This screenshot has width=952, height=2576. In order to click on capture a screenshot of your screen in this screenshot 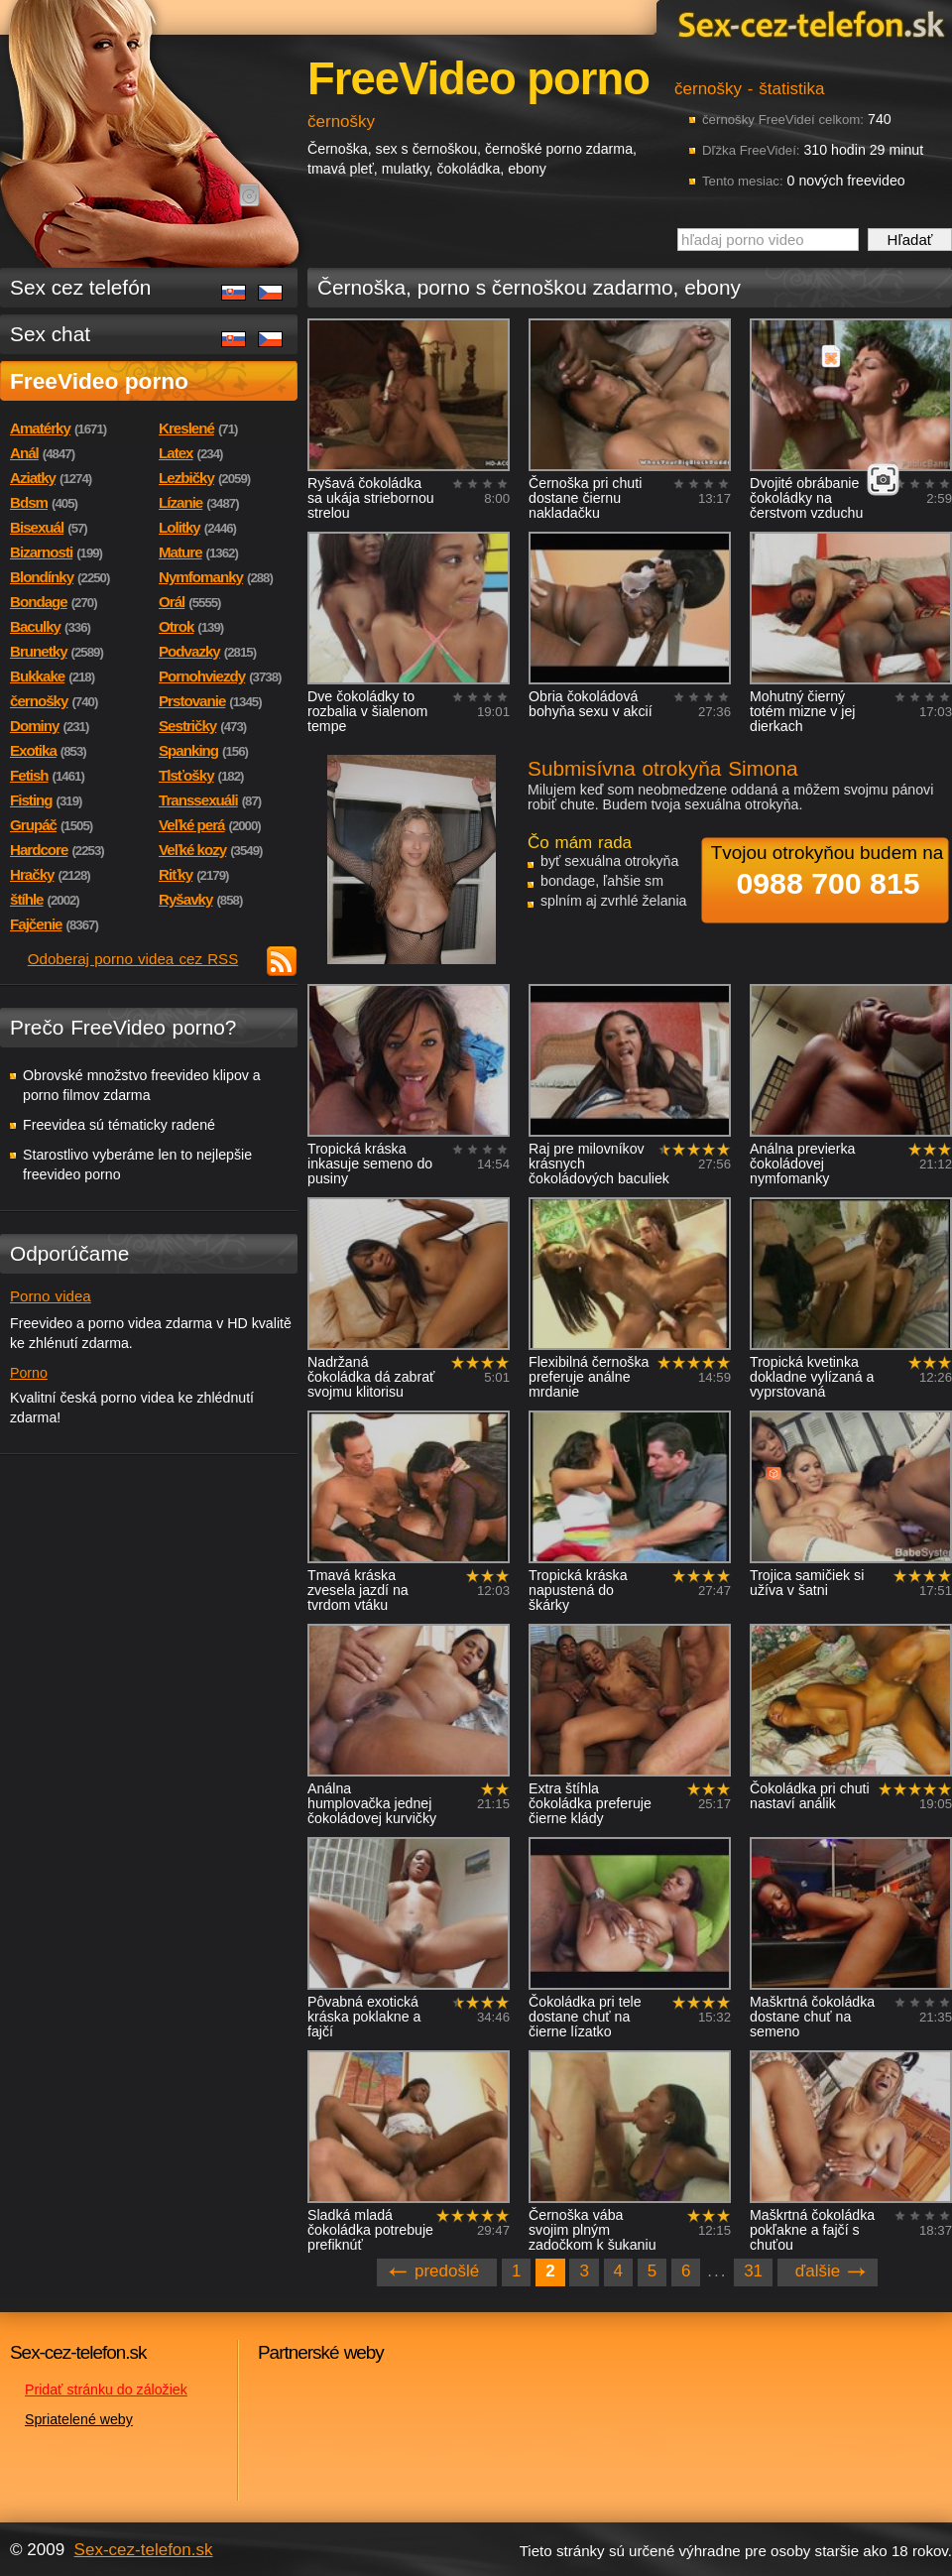, I will do `click(883, 479)`.